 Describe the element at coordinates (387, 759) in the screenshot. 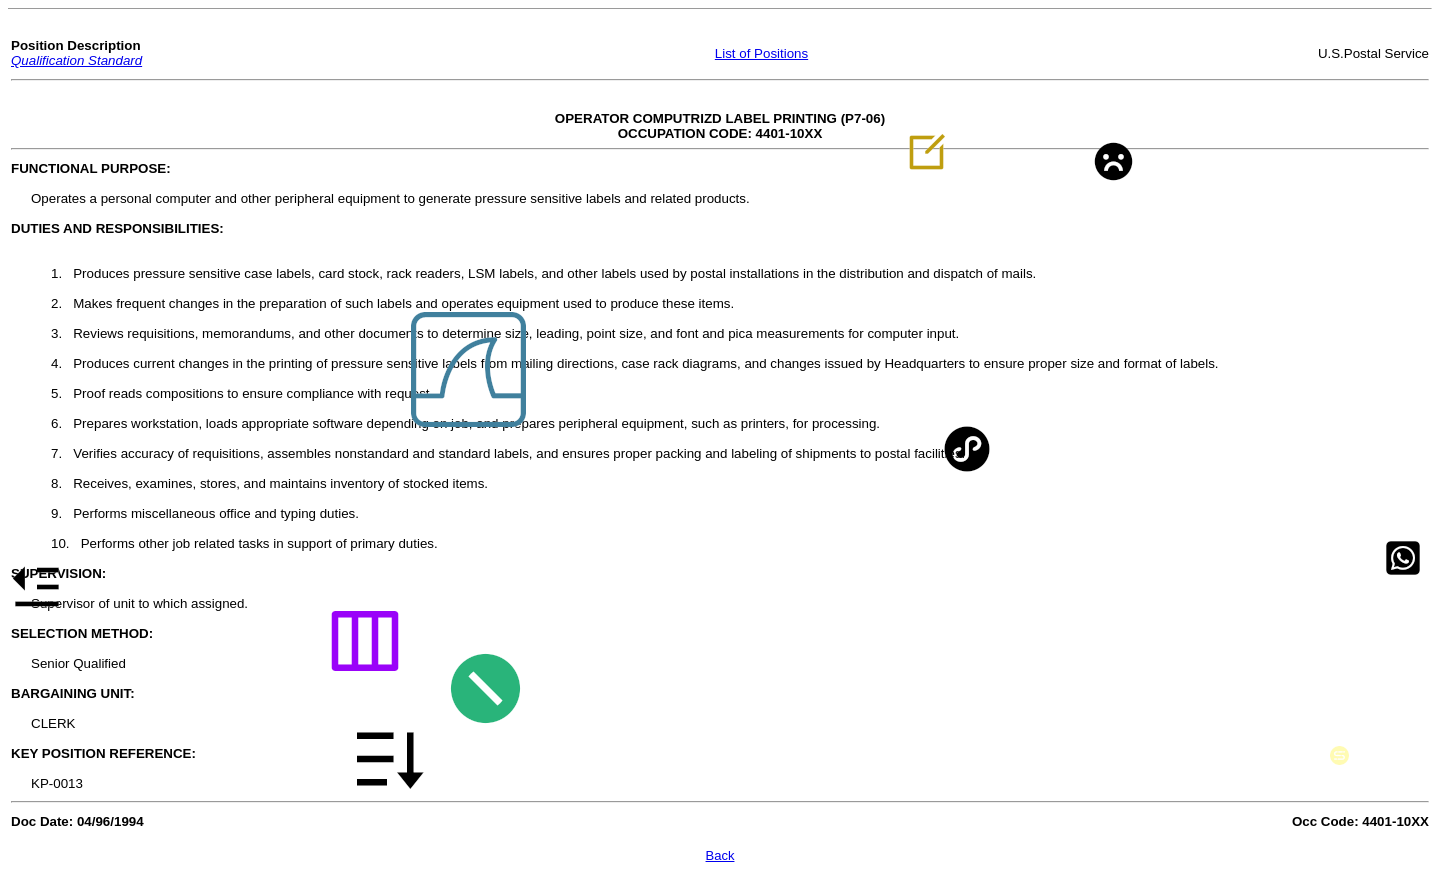

I see `sort items in descending order` at that location.